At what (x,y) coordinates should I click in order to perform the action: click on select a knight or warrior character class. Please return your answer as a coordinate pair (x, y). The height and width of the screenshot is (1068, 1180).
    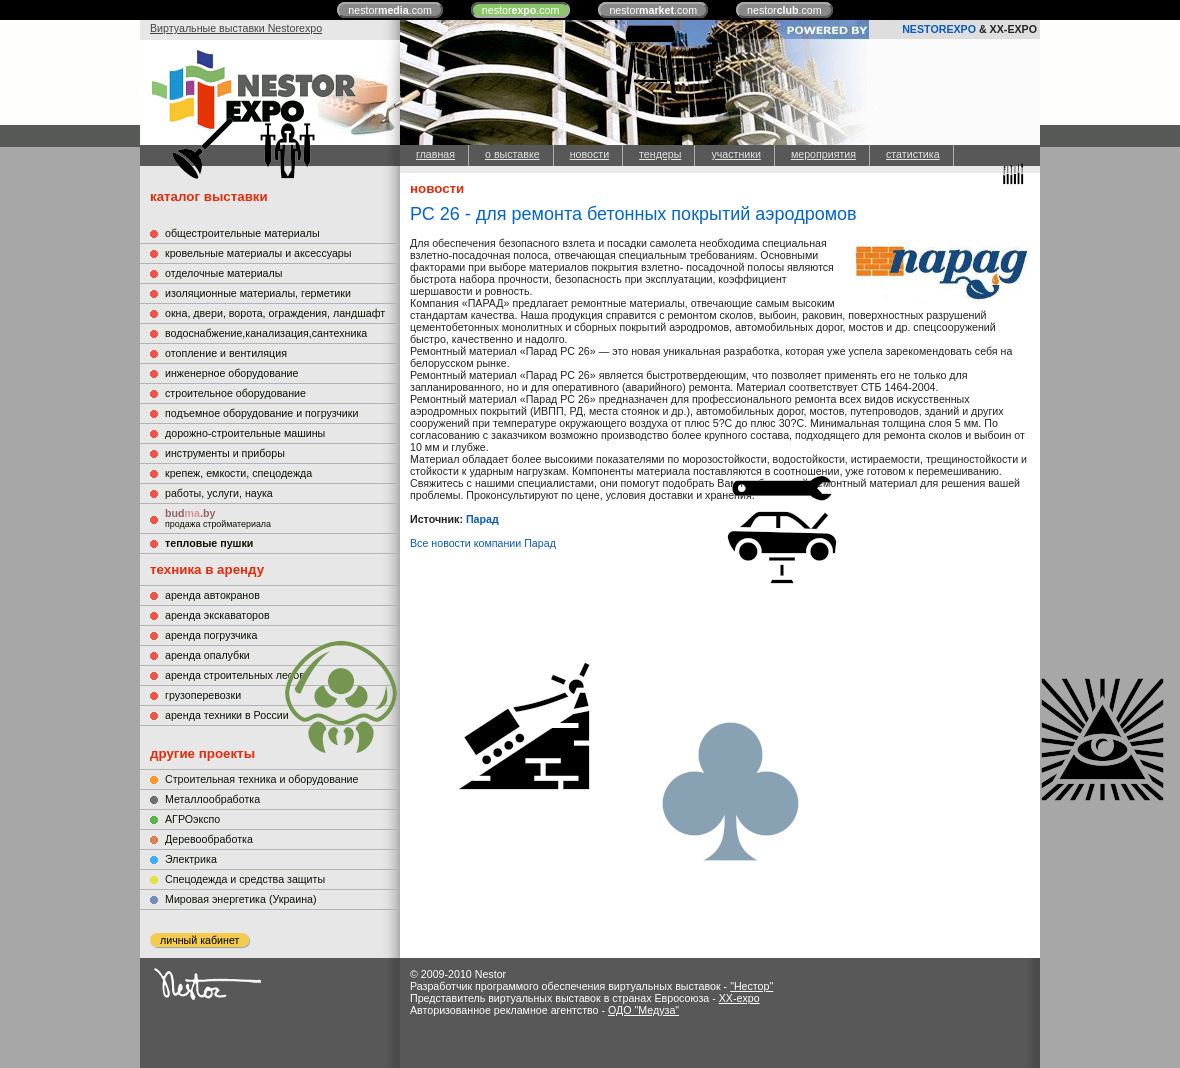
    Looking at the image, I should click on (287, 150).